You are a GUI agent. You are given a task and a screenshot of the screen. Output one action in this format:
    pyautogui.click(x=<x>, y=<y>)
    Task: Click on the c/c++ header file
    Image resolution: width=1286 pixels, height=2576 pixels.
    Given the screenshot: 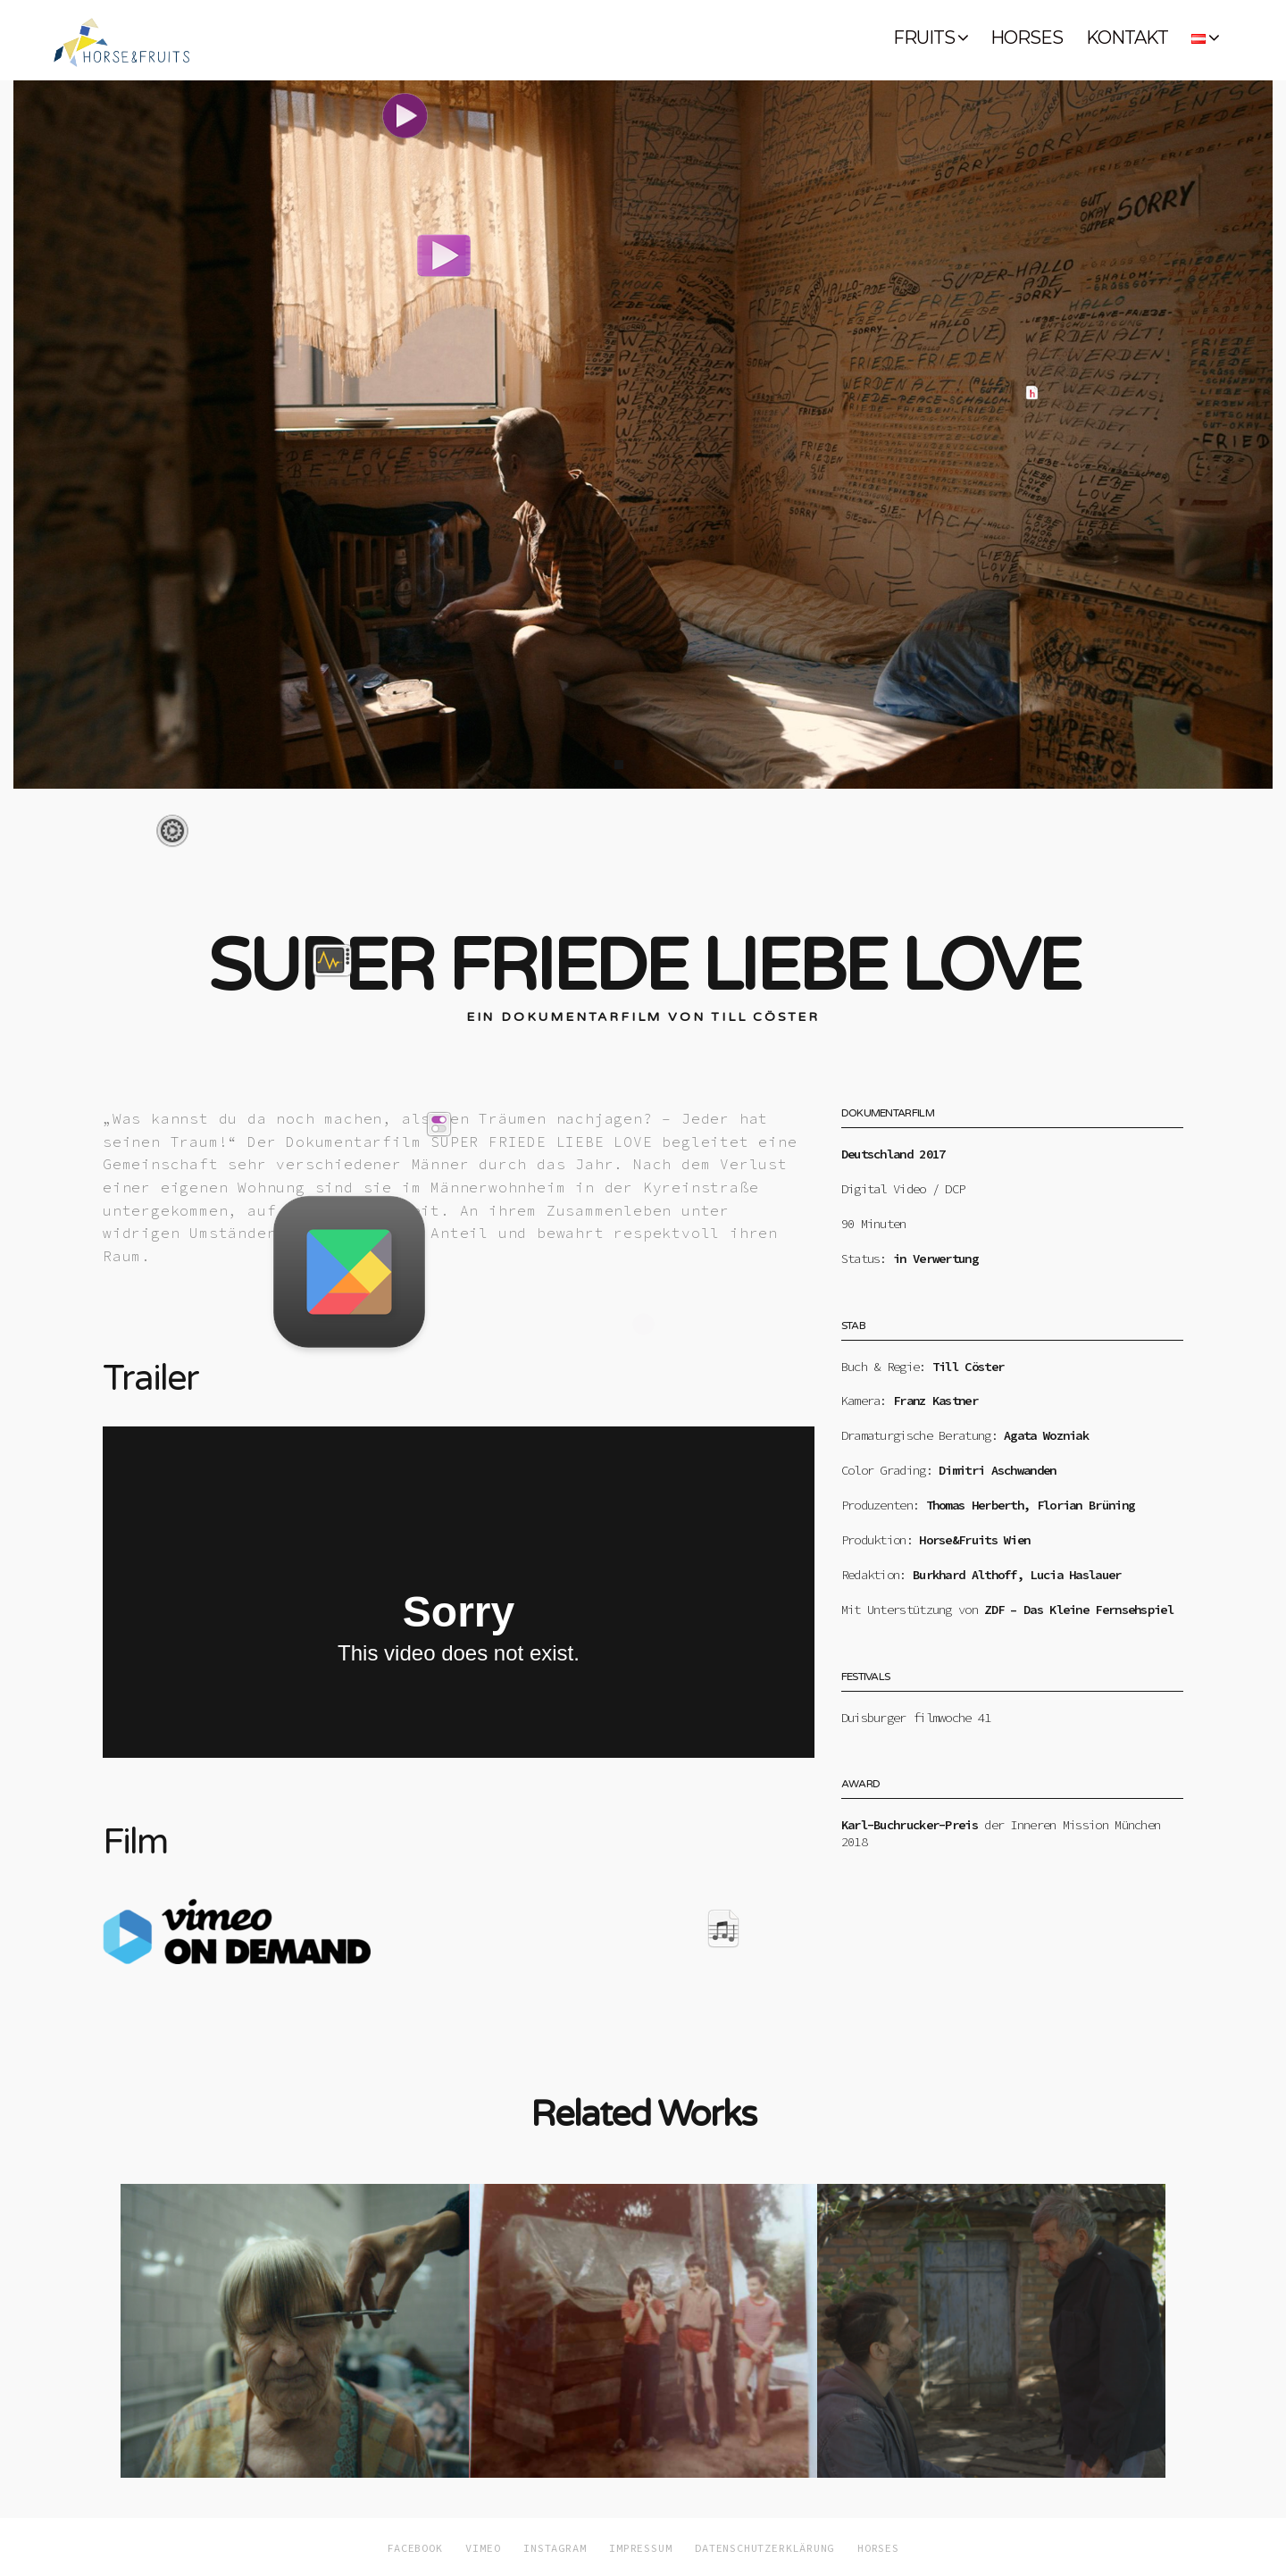 What is the action you would take?
    pyautogui.click(x=1031, y=392)
    